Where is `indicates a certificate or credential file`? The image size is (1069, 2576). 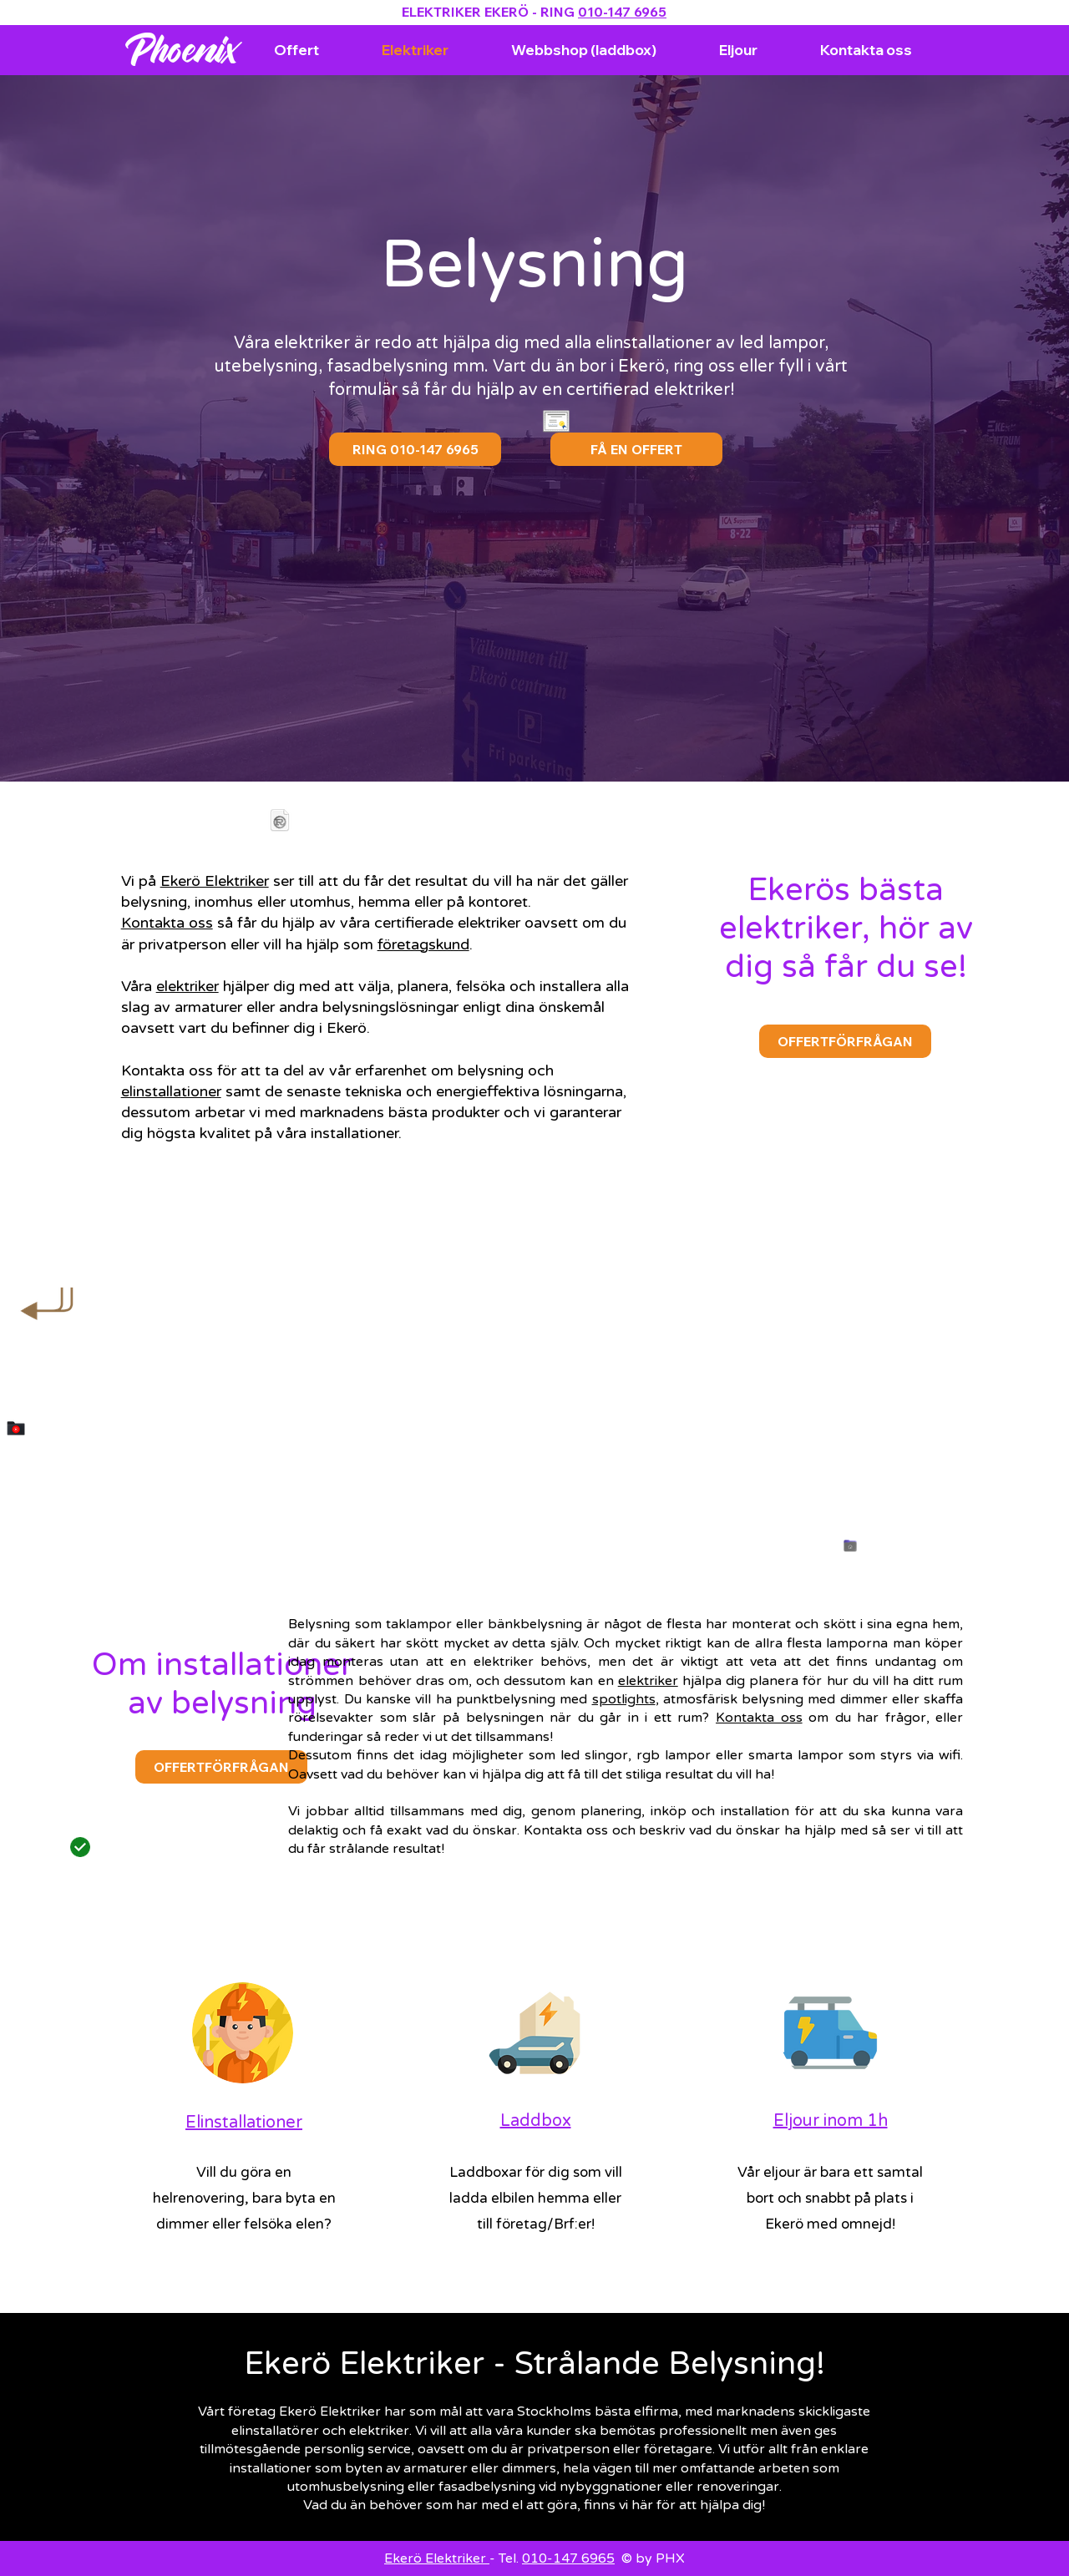
indicates a certificate or credential file is located at coordinates (556, 422).